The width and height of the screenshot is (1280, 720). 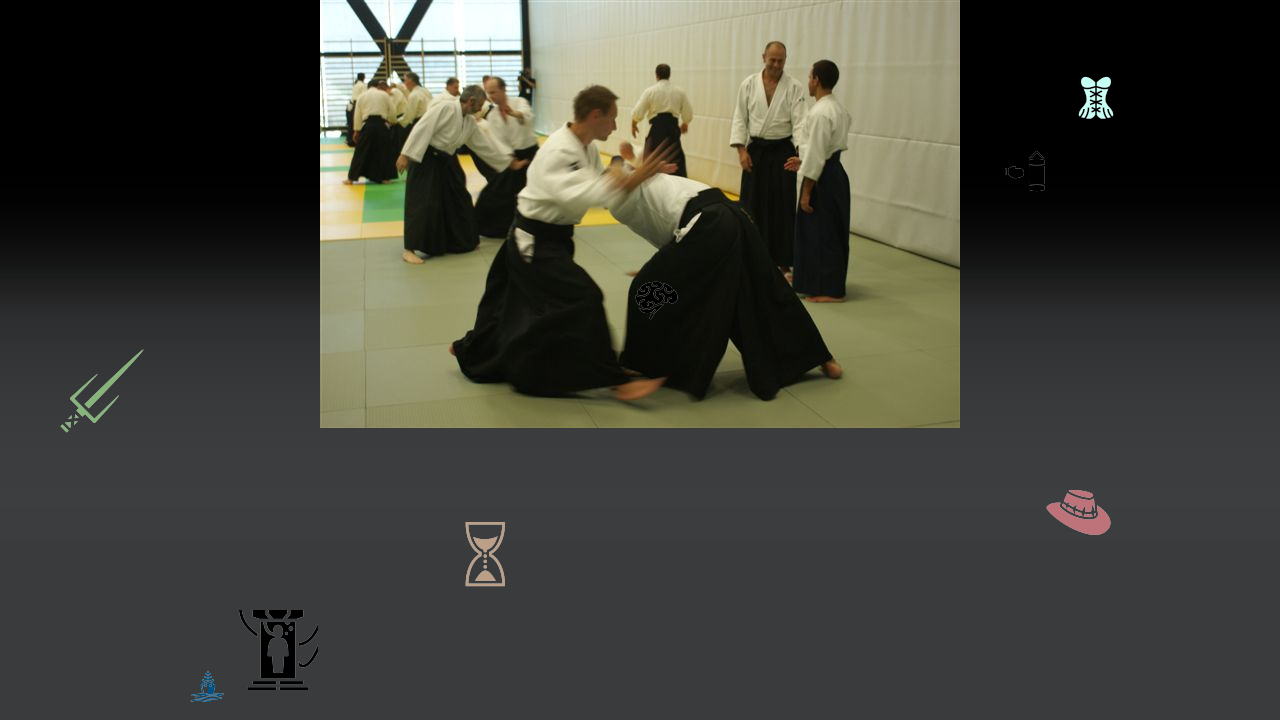 What do you see at coordinates (102, 391) in the screenshot?
I see `select sai weapon in game inventory` at bounding box center [102, 391].